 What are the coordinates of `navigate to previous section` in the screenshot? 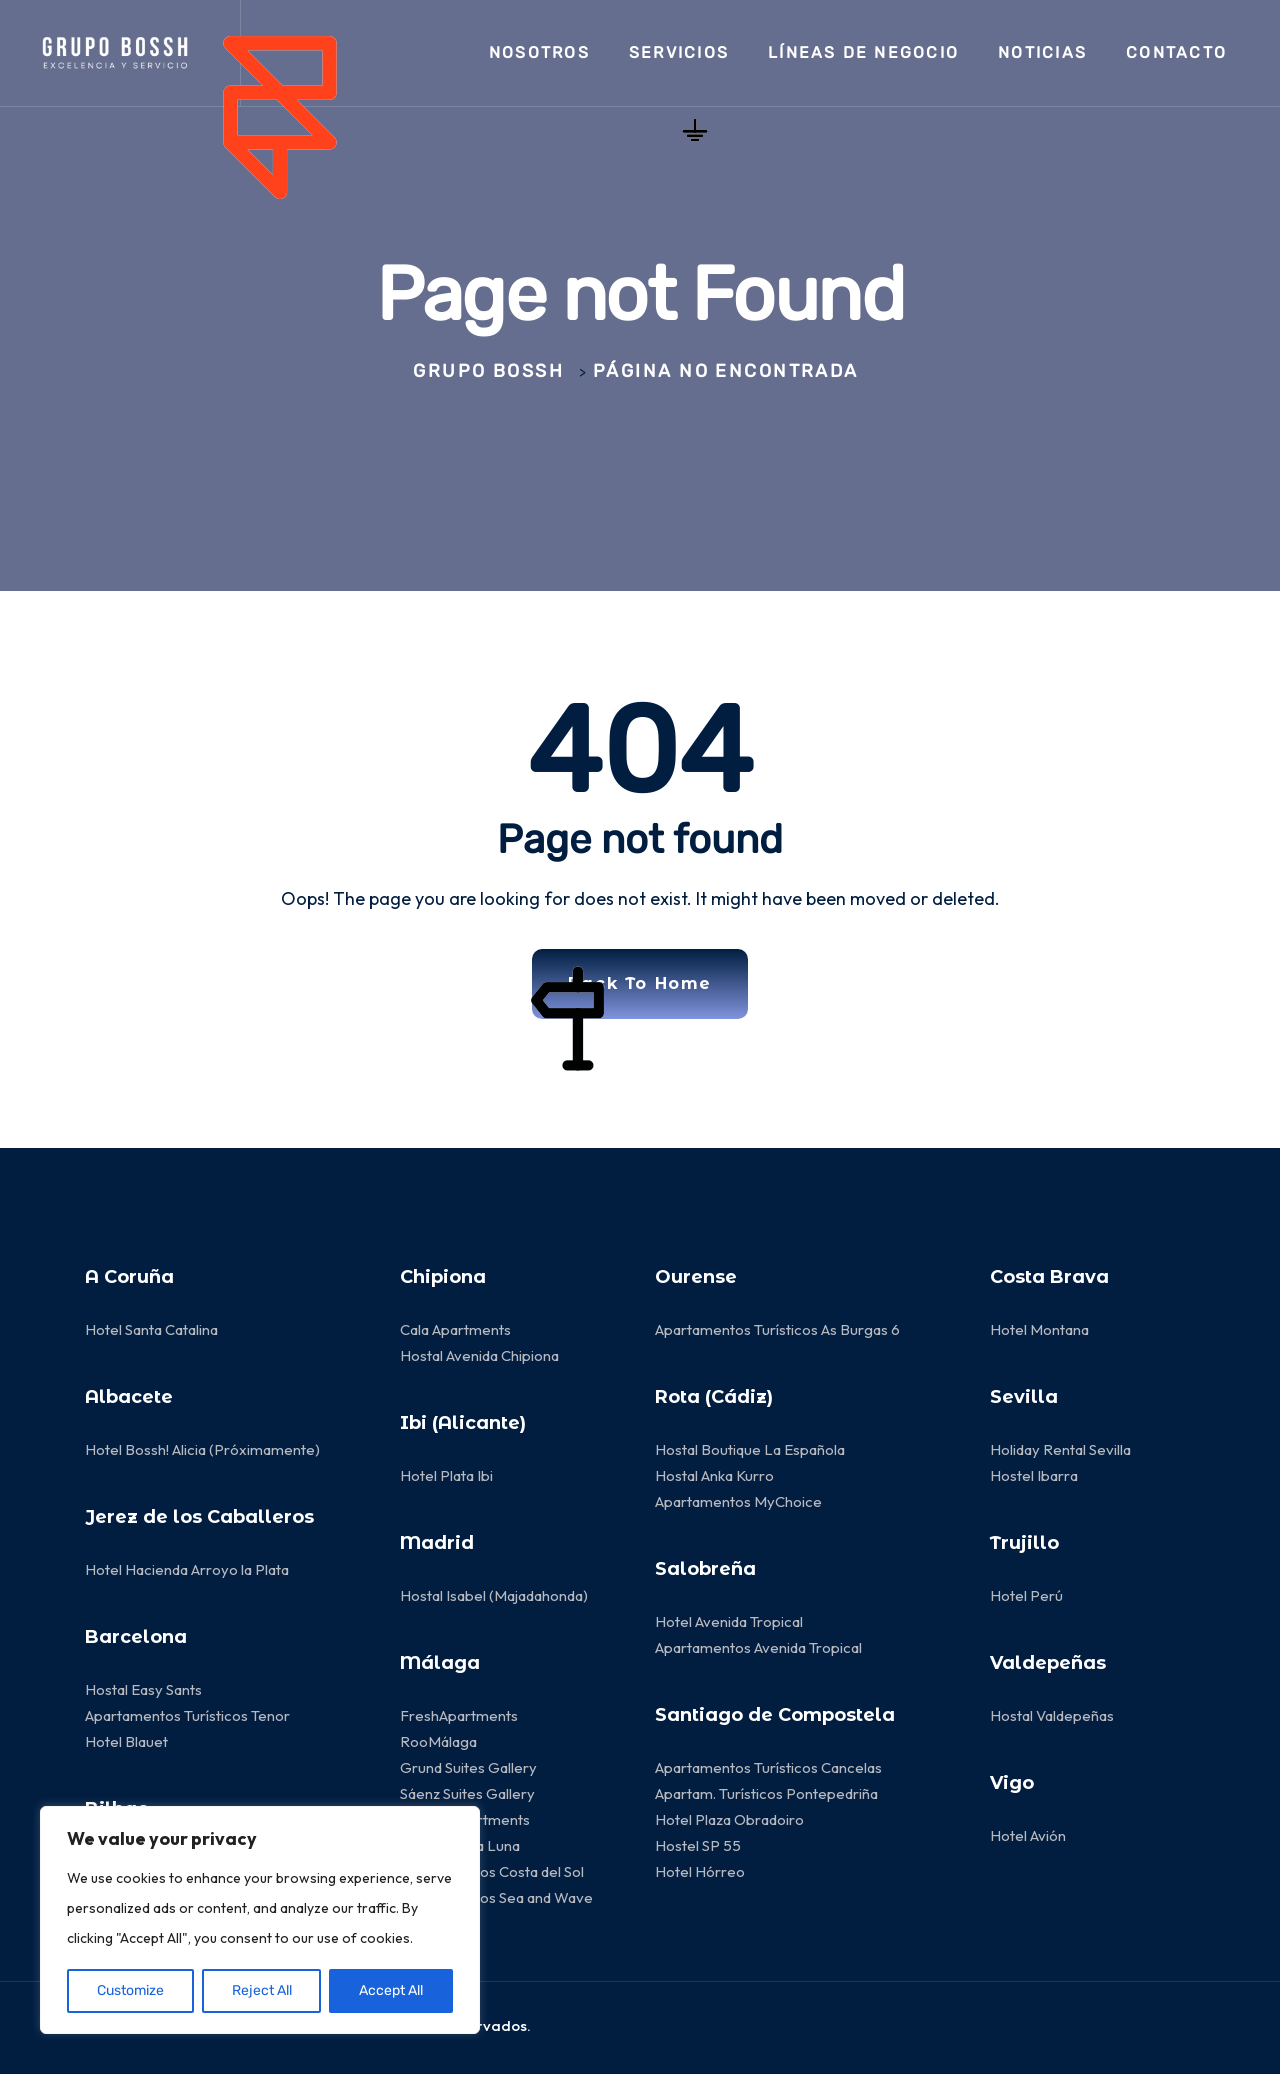 It's located at (567, 1018).